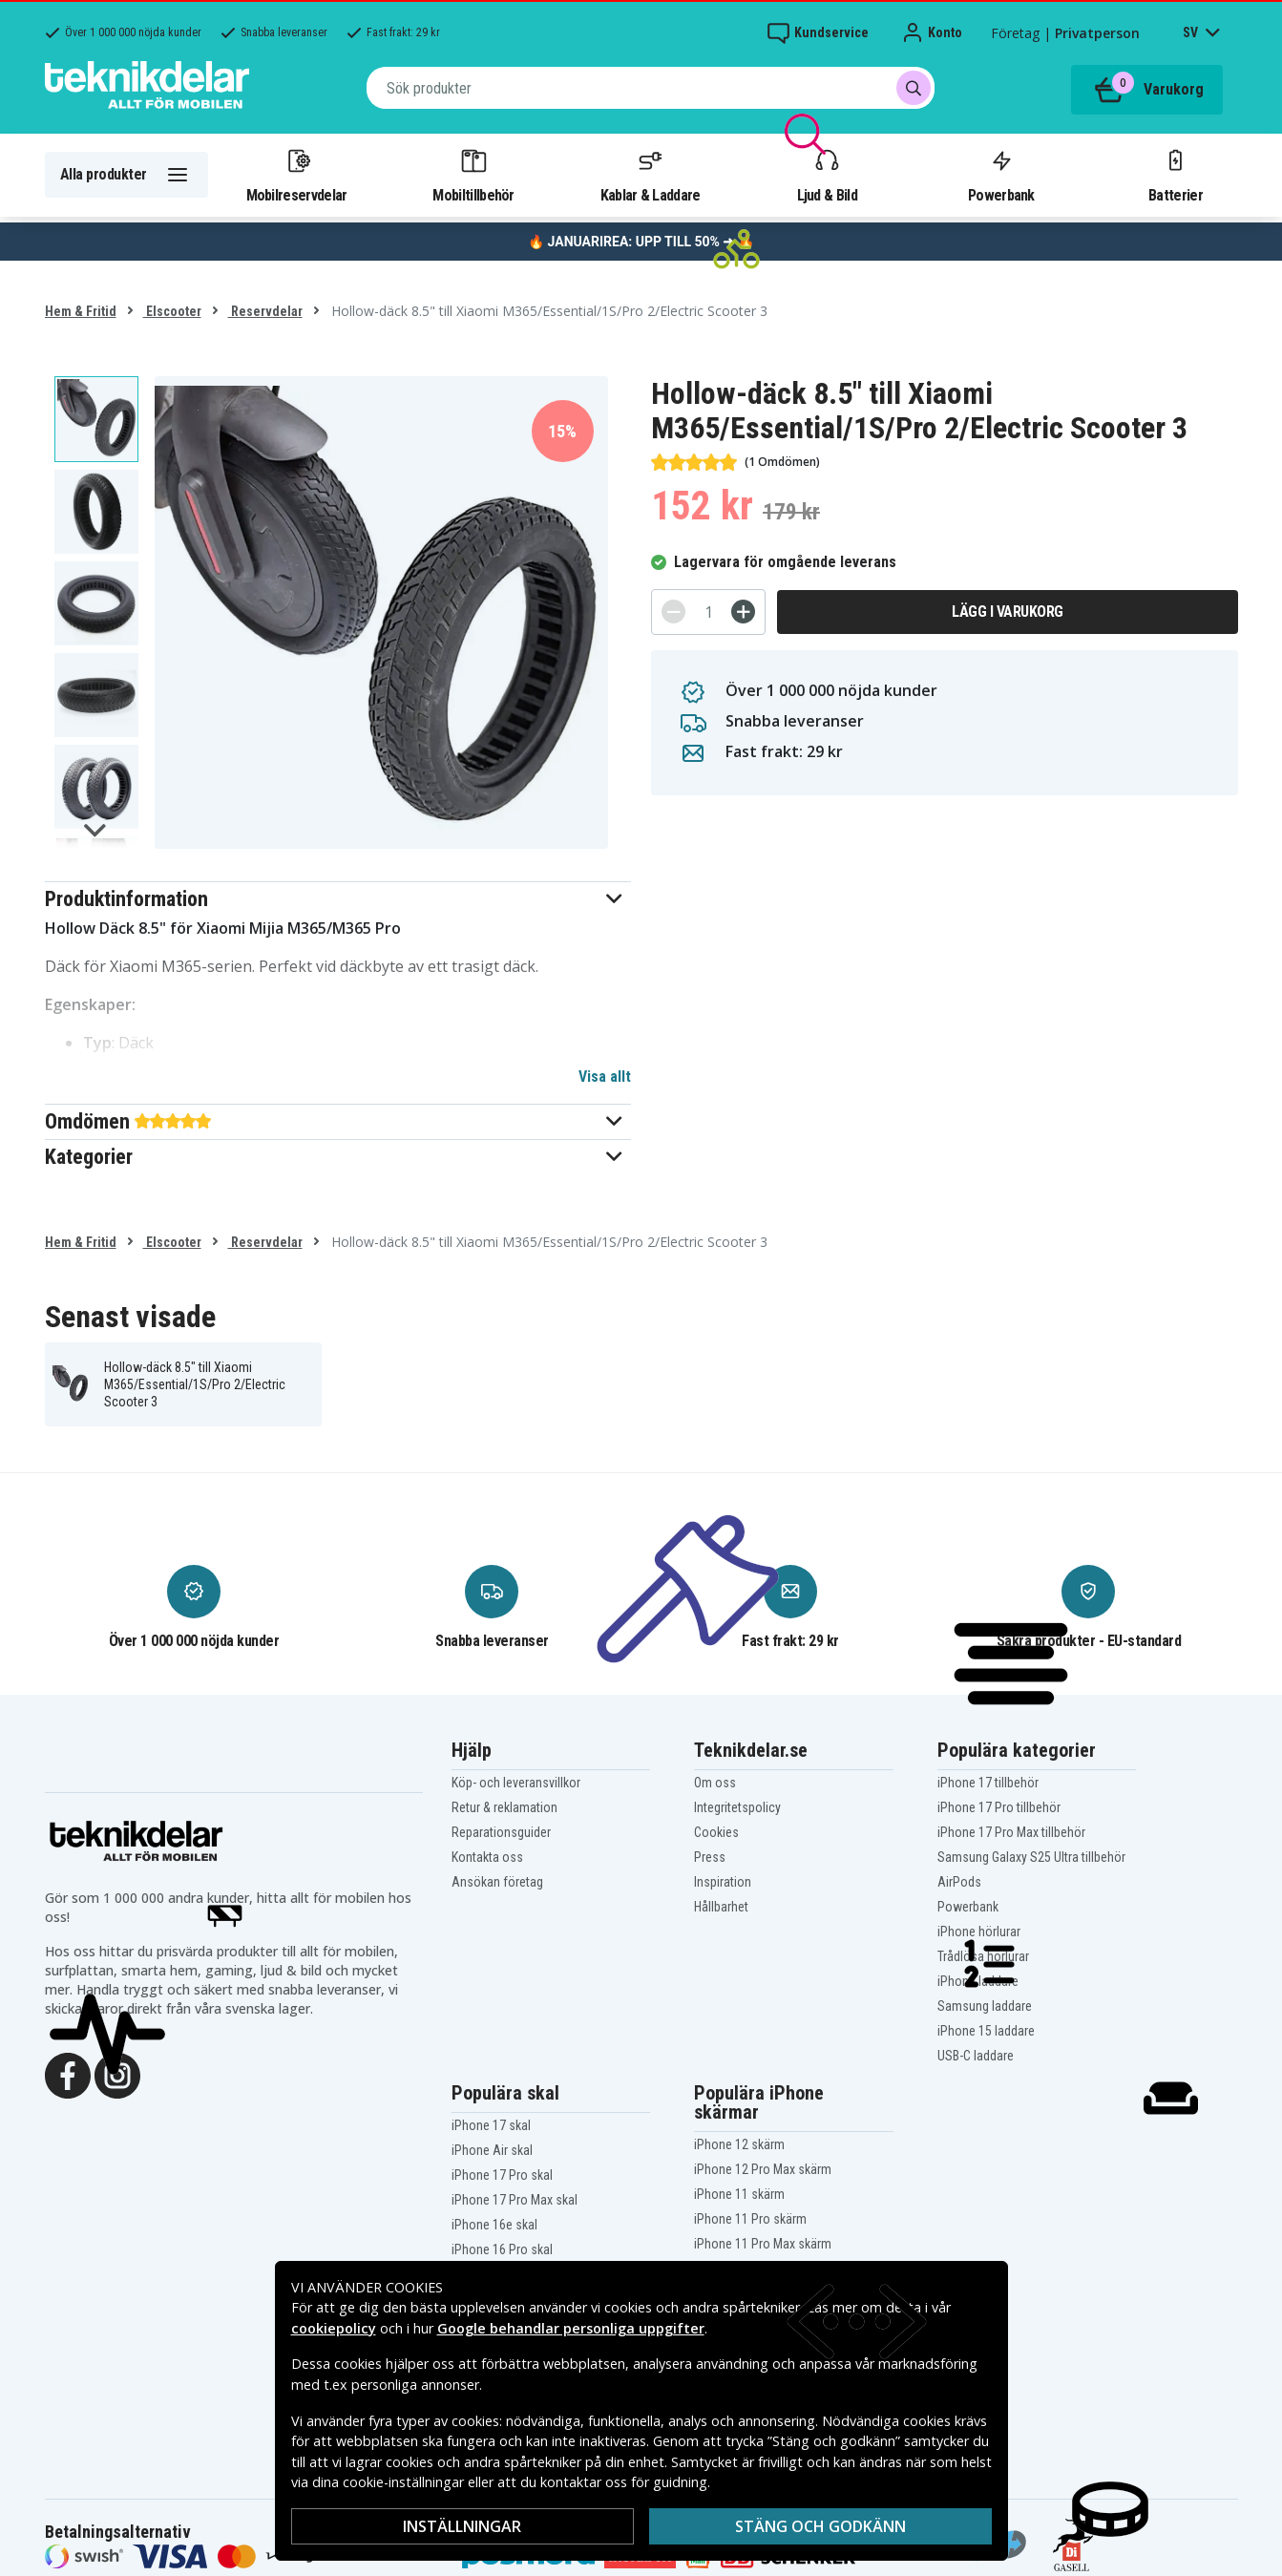 The image size is (1282, 2576). Describe the element at coordinates (687, 1594) in the screenshot. I see `access crafting or woodcutting tools` at that location.